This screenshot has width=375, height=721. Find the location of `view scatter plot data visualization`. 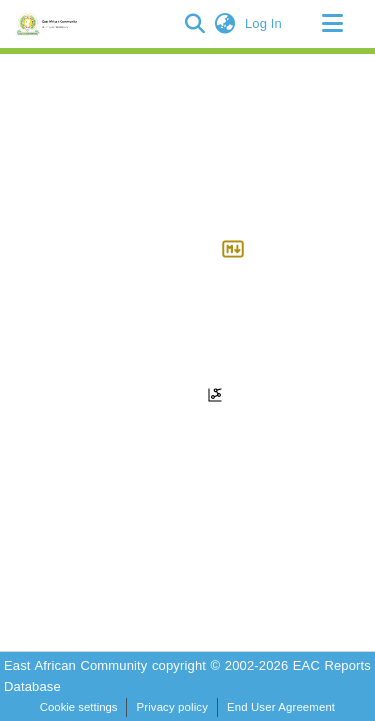

view scatter plot data visualization is located at coordinates (215, 395).